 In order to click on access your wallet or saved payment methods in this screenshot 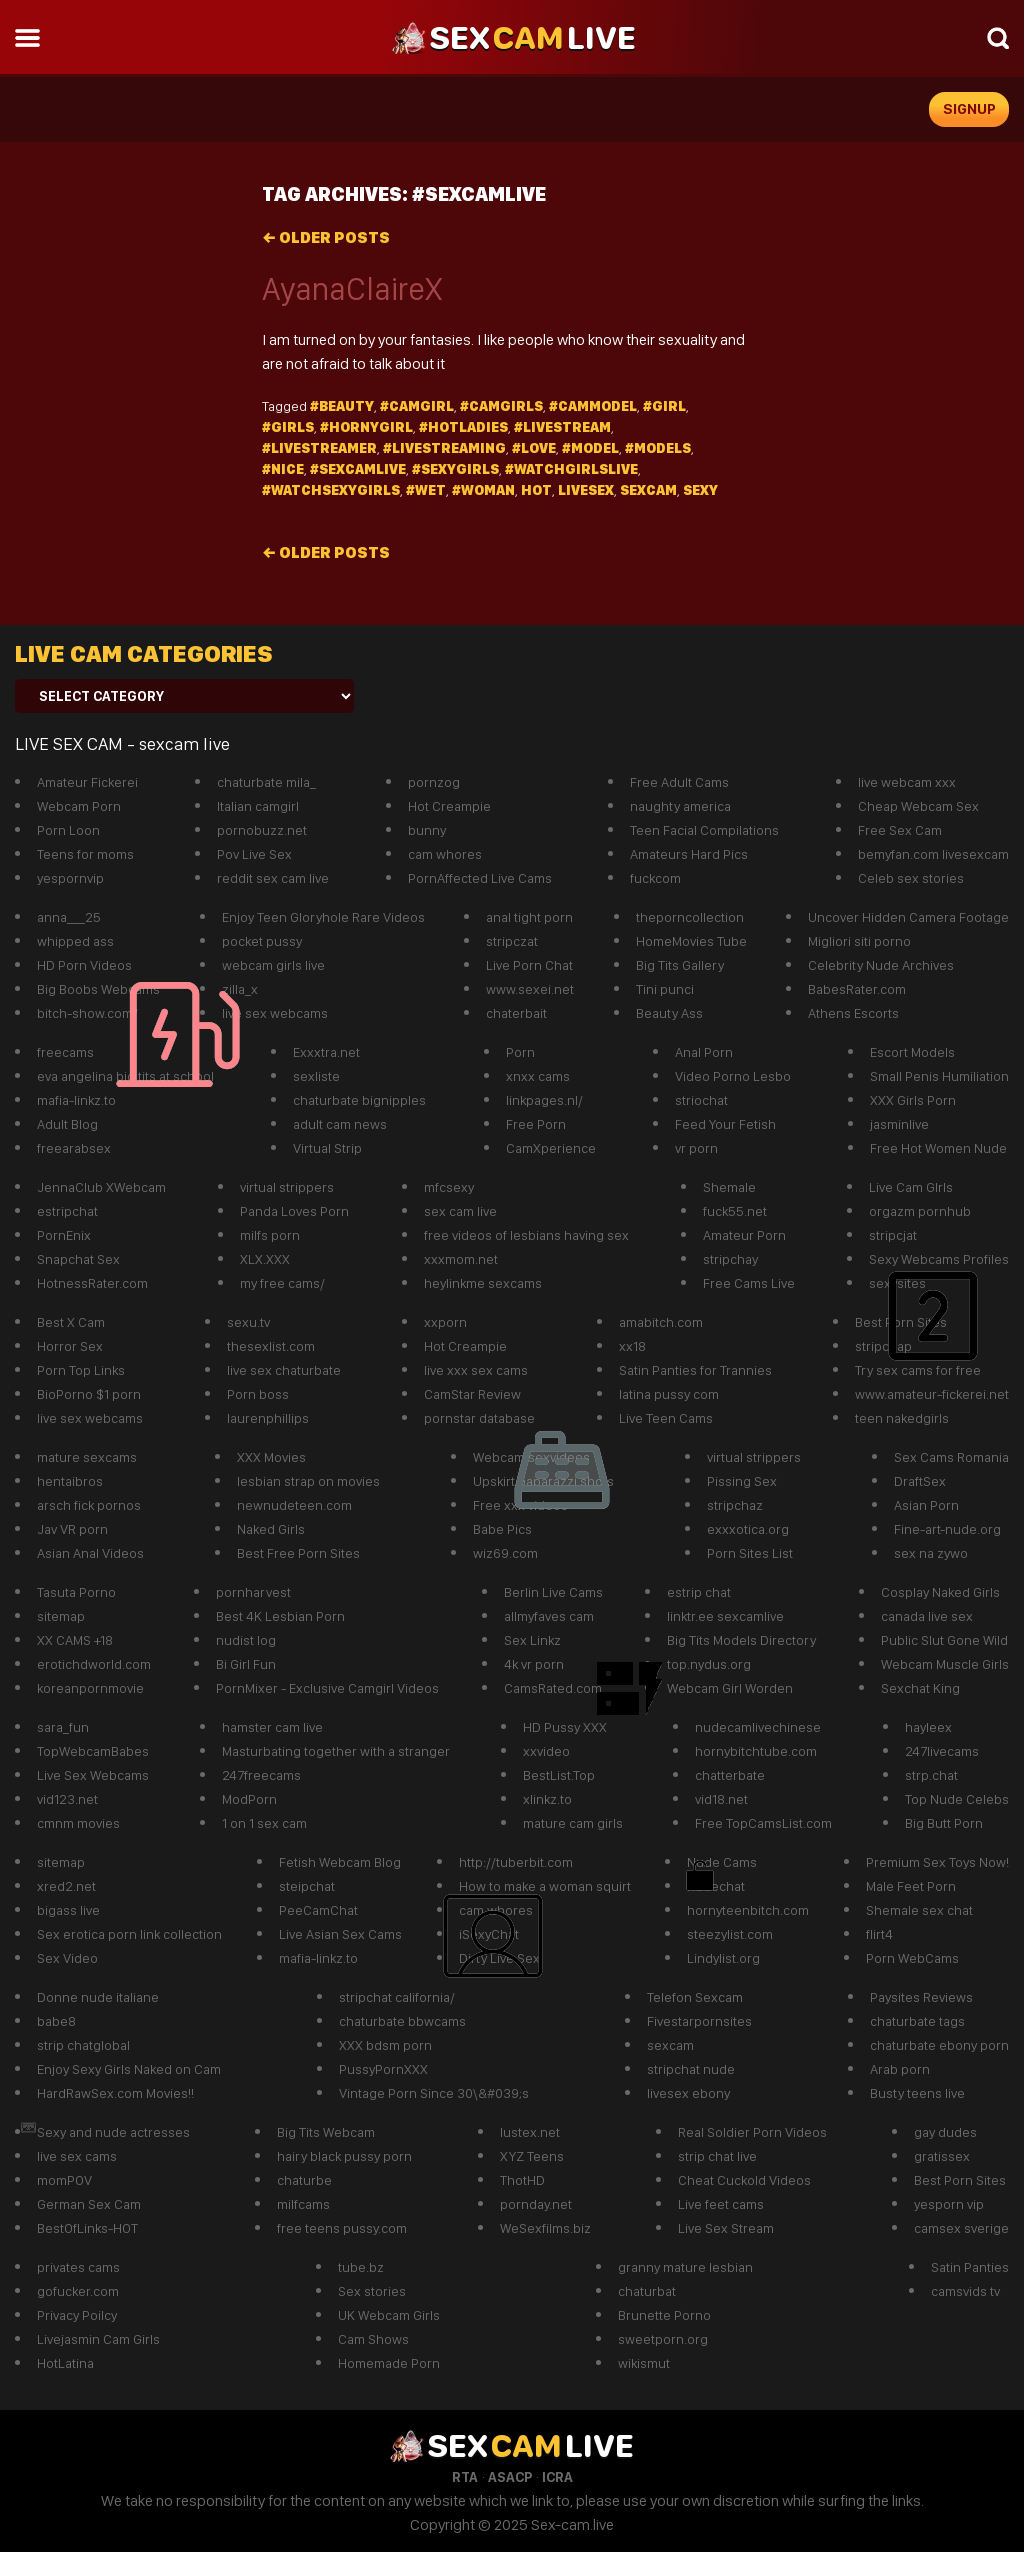, I will do `click(28, 2127)`.